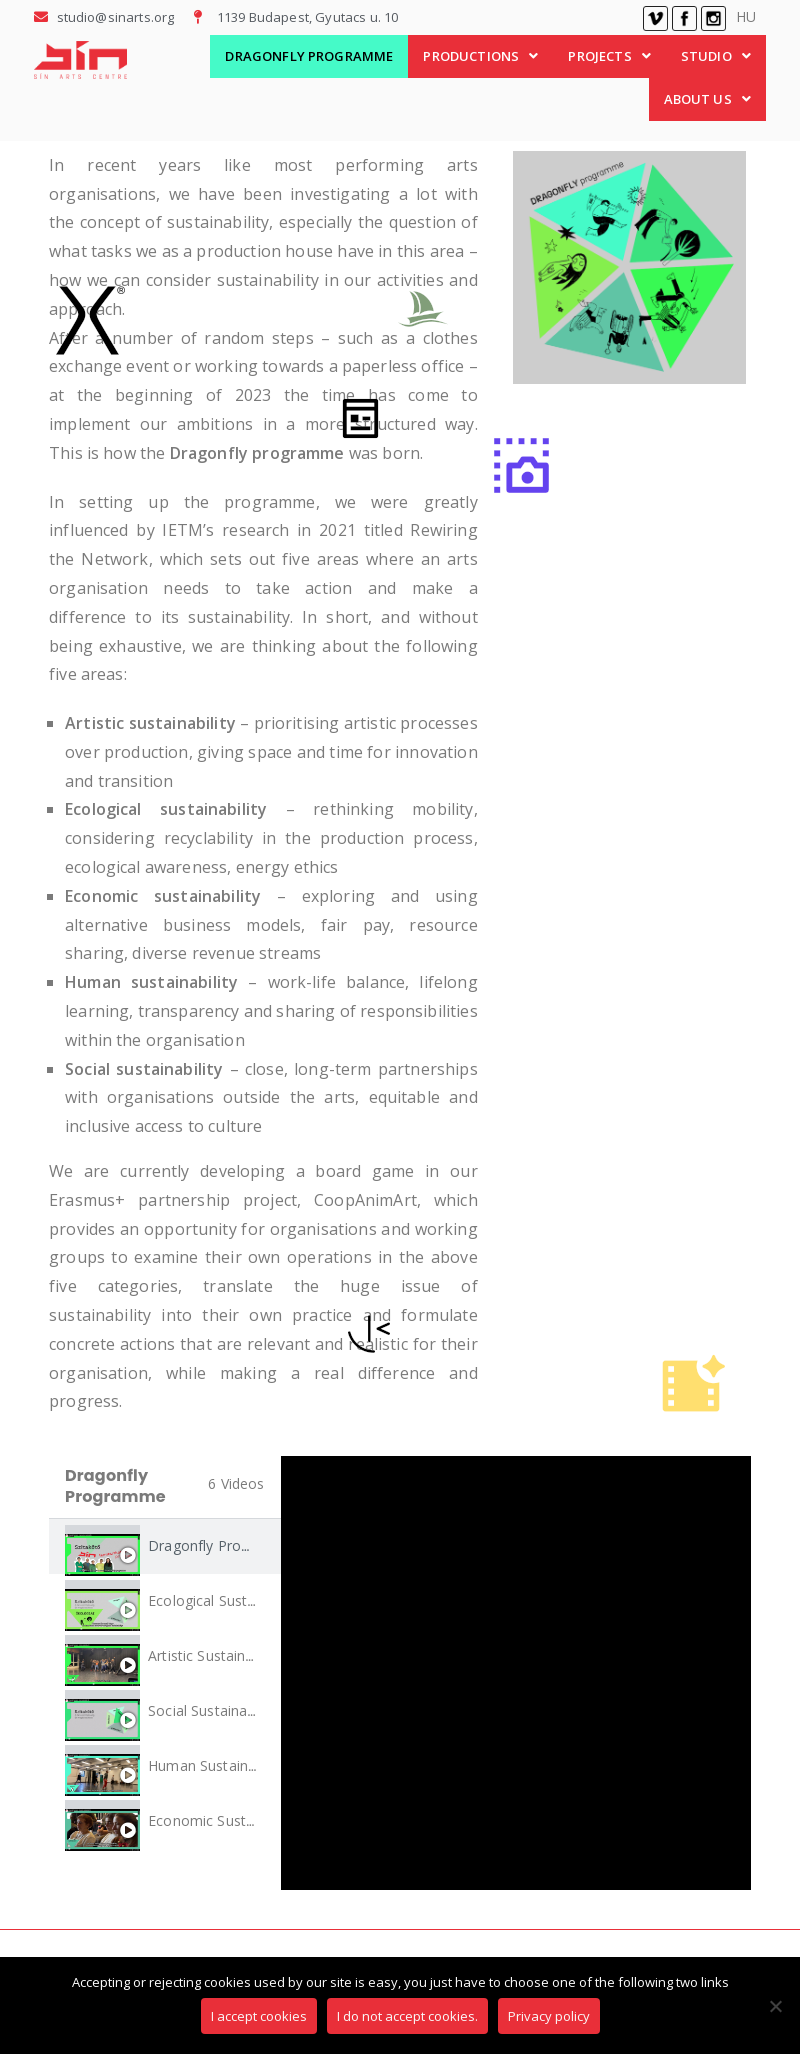 The width and height of the screenshot is (800, 2054). What do you see at coordinates (360, 418) in the screenshot?
I see `open pages document` at bounding box center [360, 418].